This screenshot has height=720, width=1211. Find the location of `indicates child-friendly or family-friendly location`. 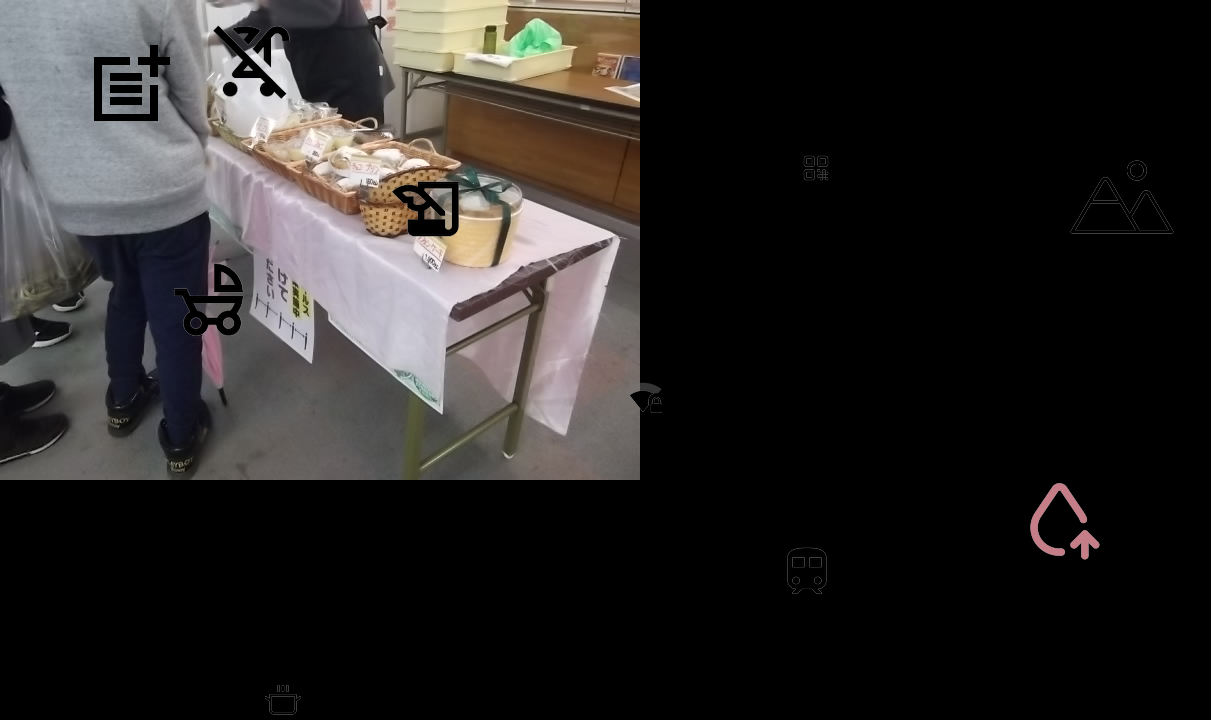

indicates child-friendly or family-friendly location is located at coordinates (210, 299).